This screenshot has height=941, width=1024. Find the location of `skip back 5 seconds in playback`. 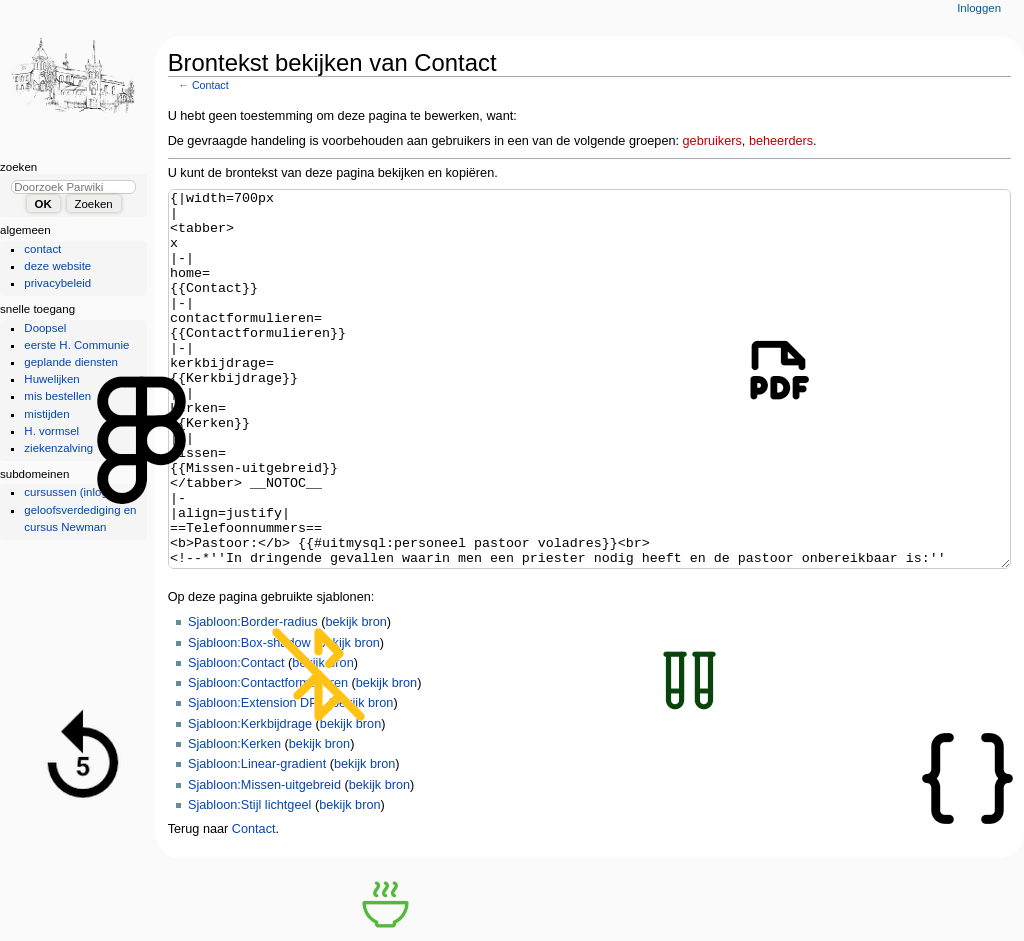

skip back 5 seconds in playback is located at coordinates (83, 758).